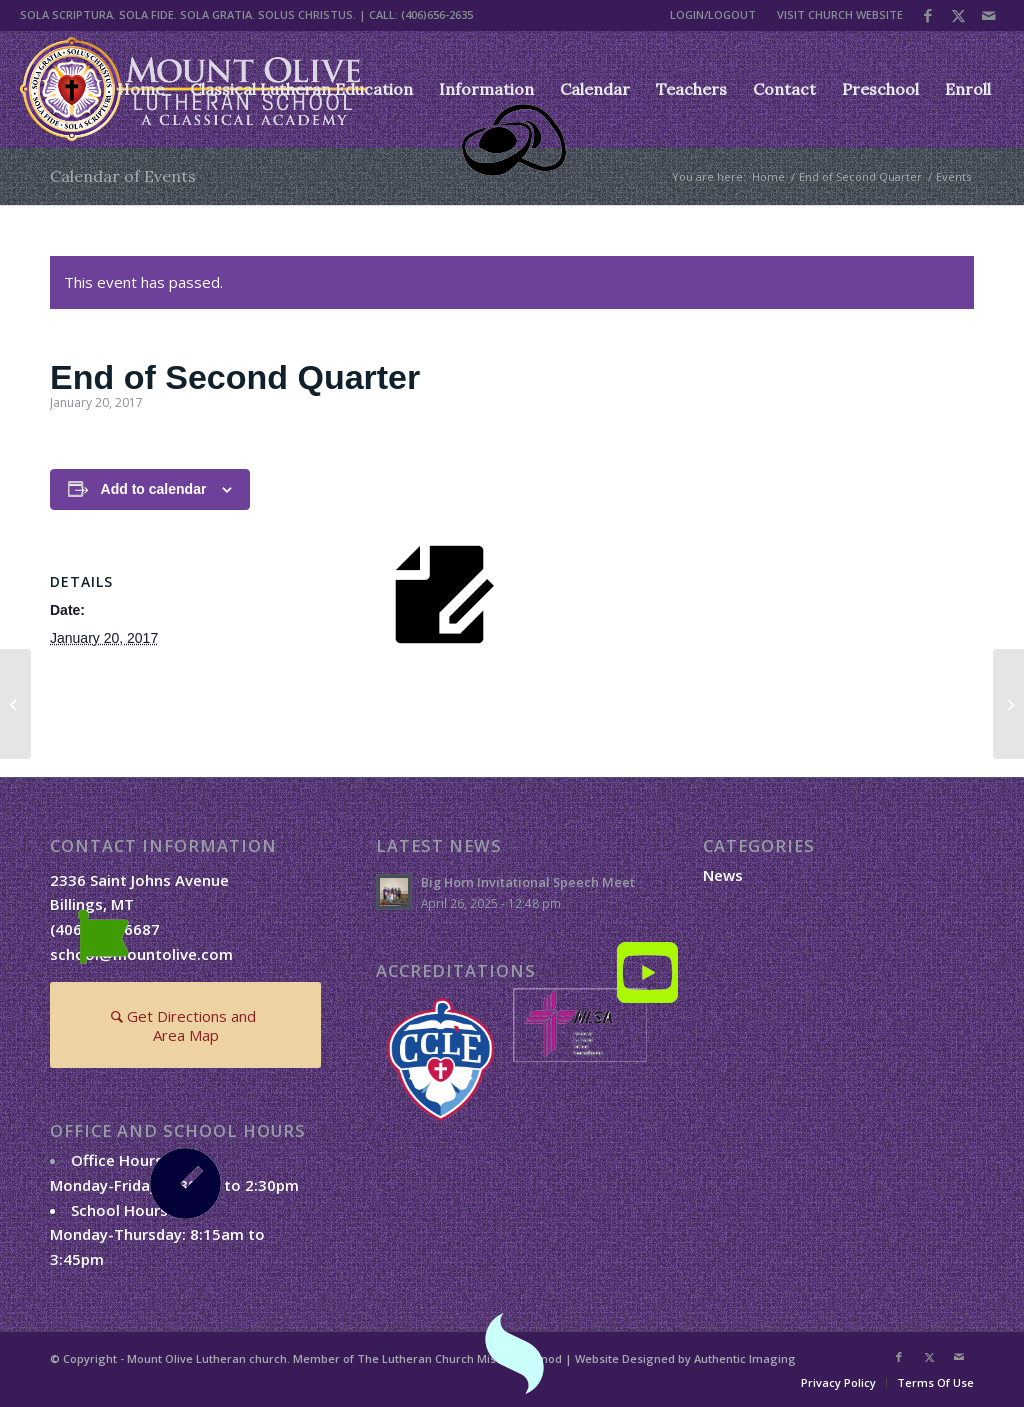 The image size is (1024, 1407). What do you see at coordinates (514, 1353) in the screenshot?
I see `sencha framework branding logo` at bounding box center [514, 1353].